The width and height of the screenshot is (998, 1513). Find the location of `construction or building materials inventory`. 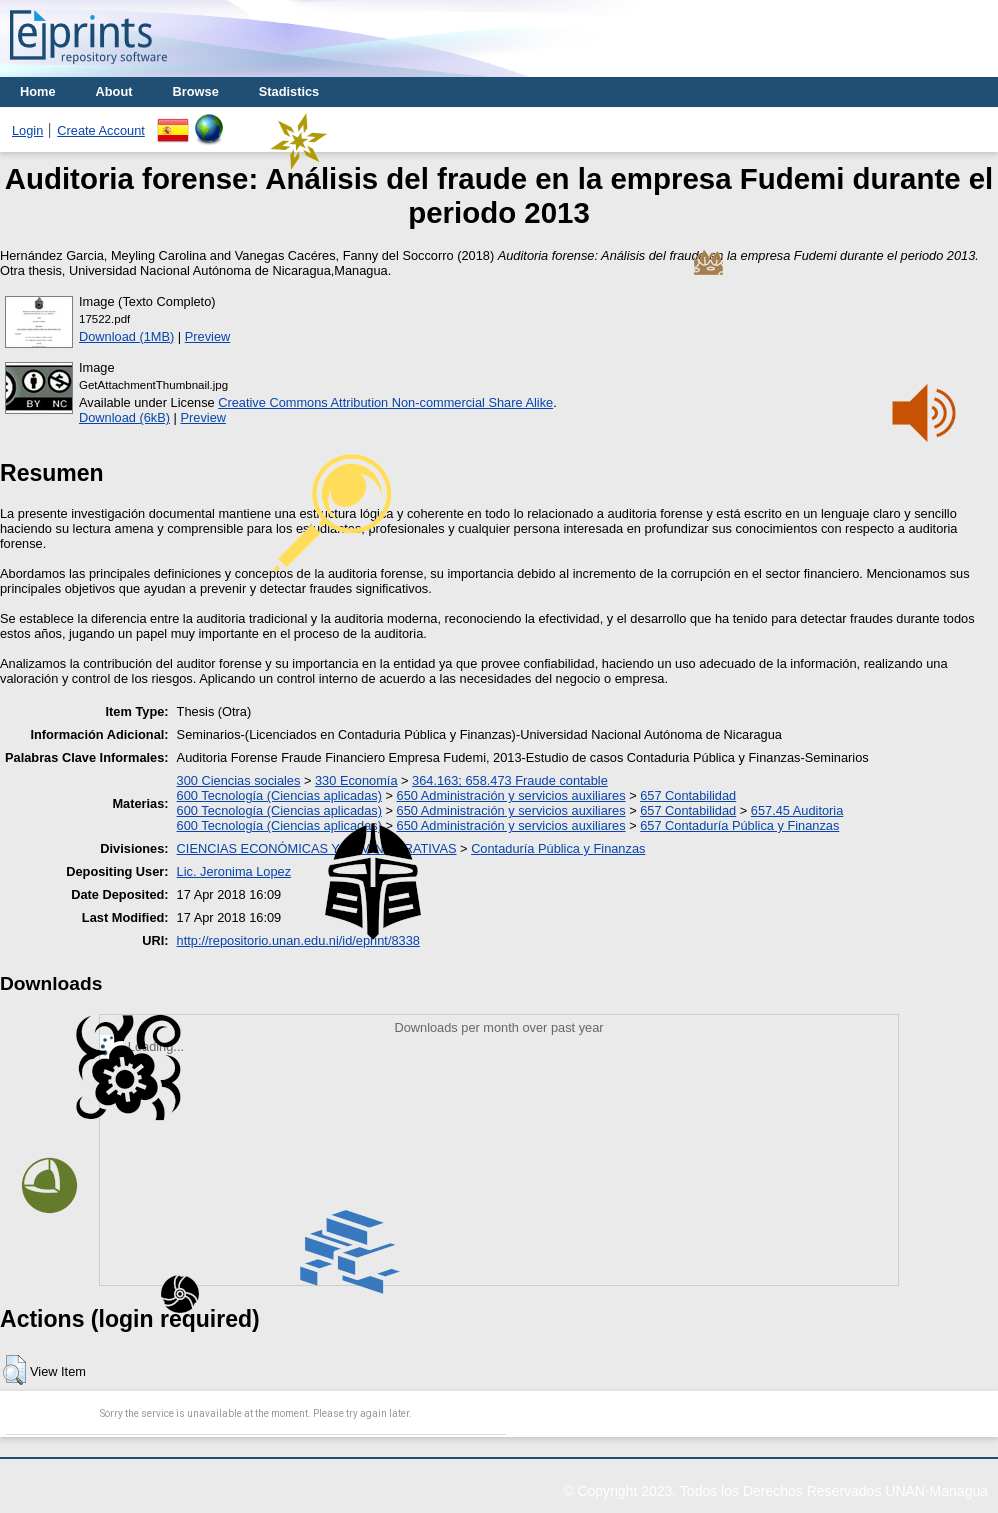

construction or building materials inventory is located at coordinates (351, 1250).